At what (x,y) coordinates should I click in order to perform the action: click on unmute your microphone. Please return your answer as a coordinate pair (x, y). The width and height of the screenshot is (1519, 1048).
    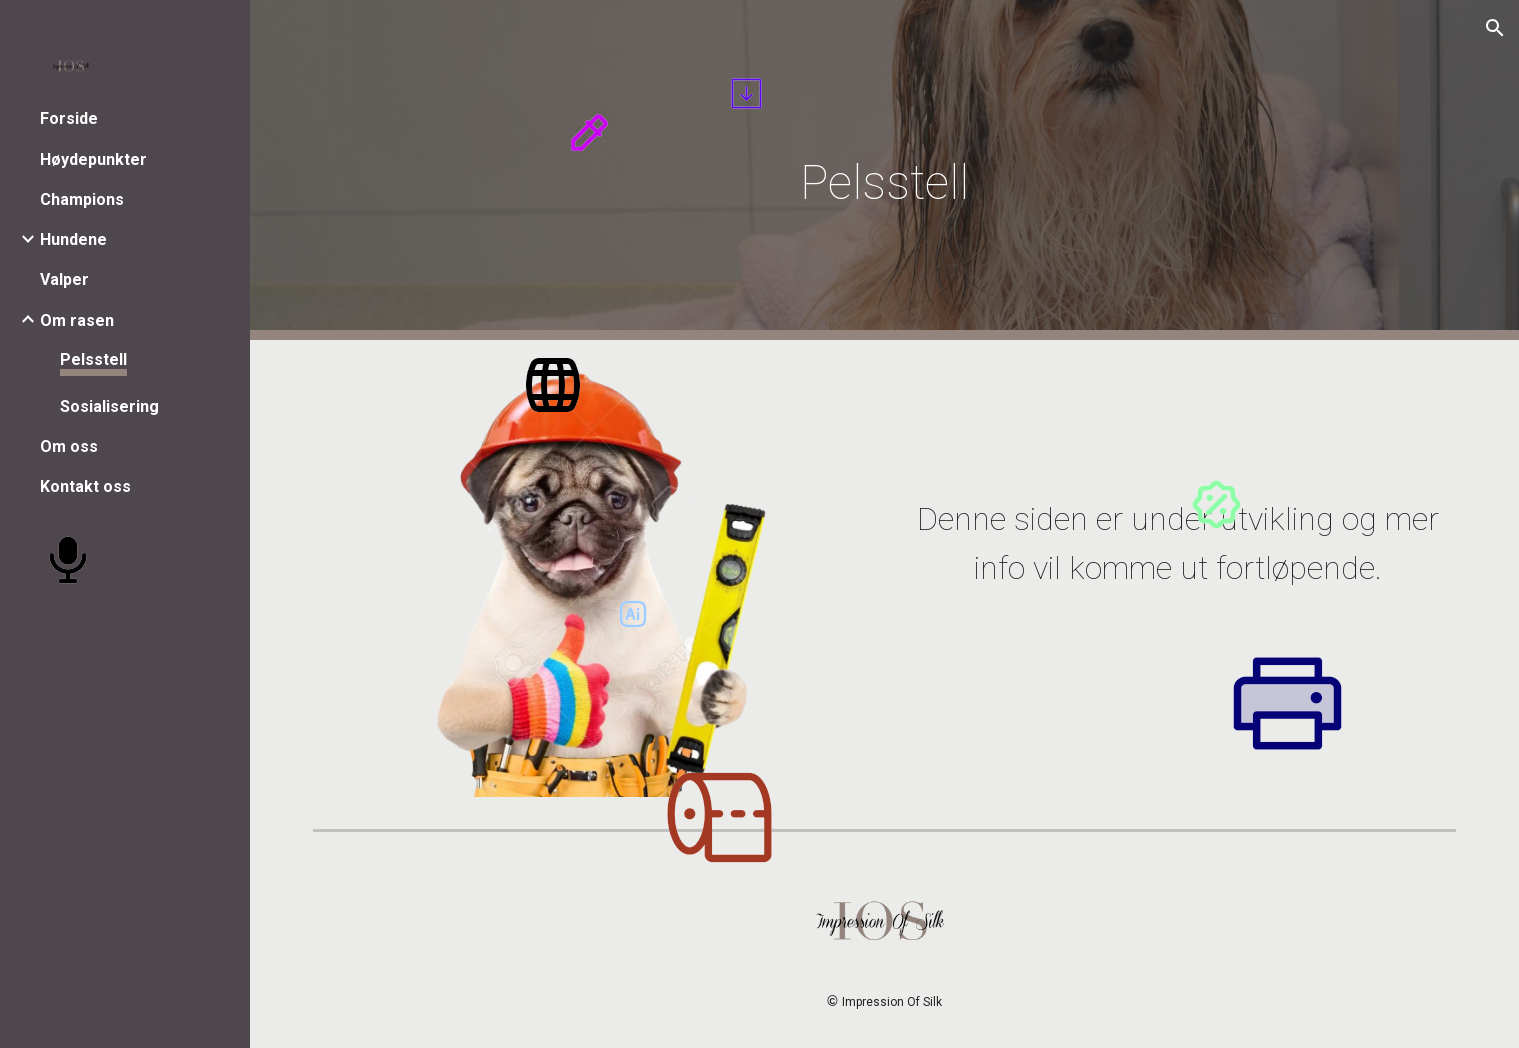
    Looking at the image, I should click on (68, 560).